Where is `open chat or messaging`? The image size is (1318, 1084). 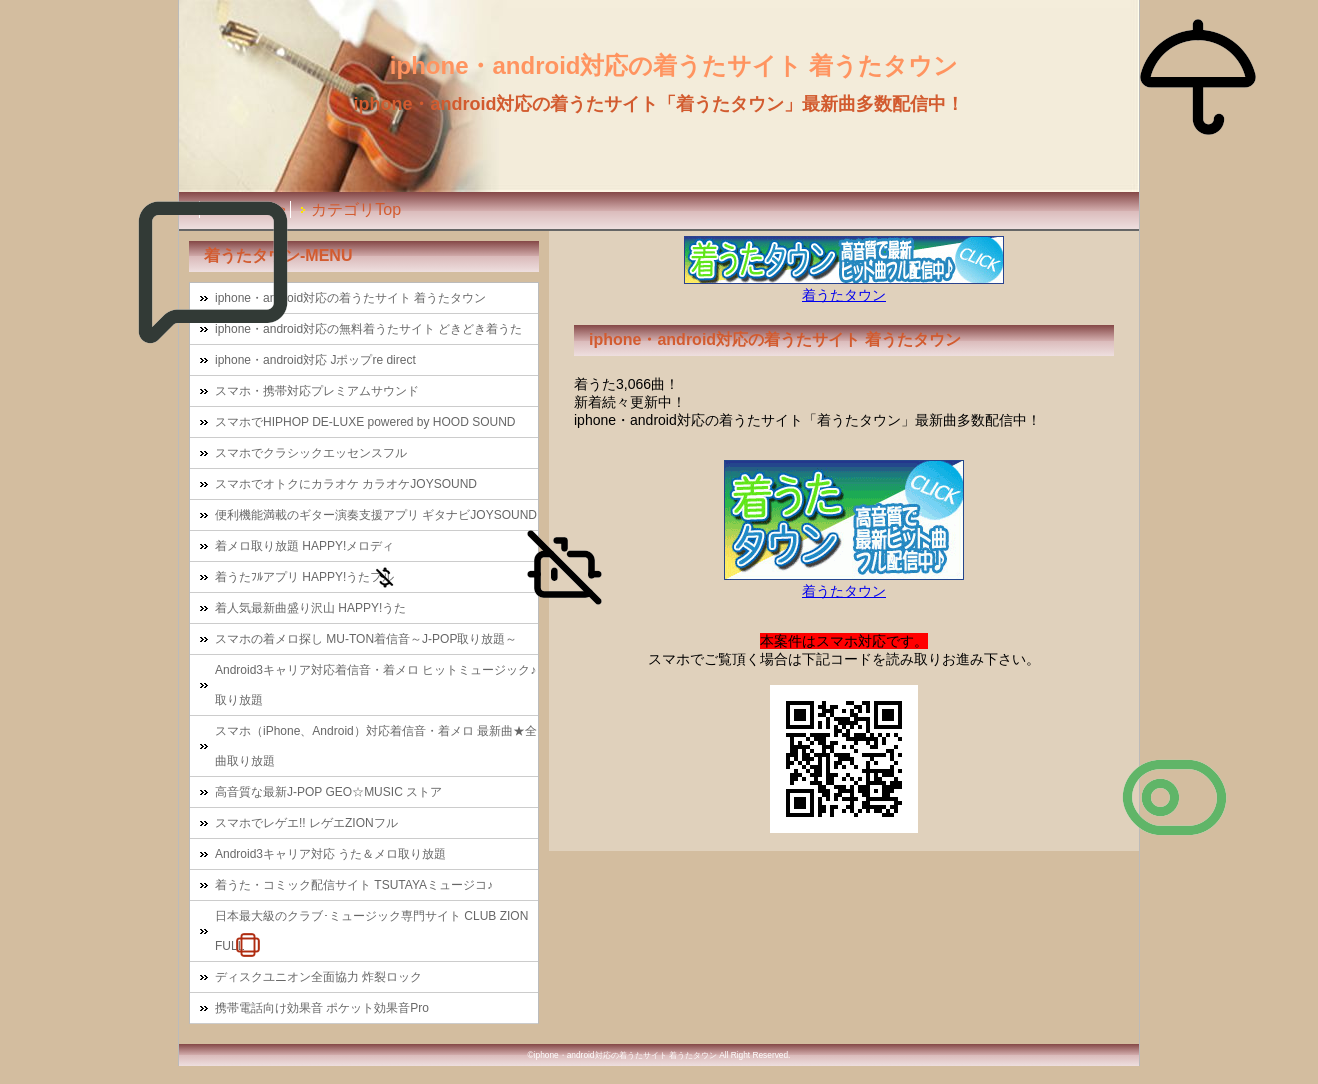 open chat or messaging is located at coordinates (213, 269).